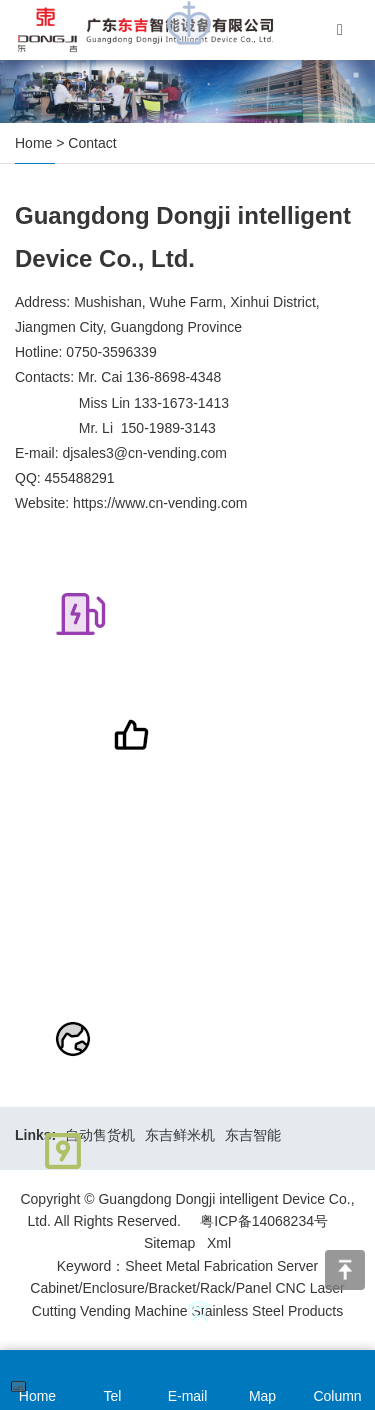 This screenshot has width=375, height=1410. I want to click on enable subtitles or closed captions, so click(18, 1386).